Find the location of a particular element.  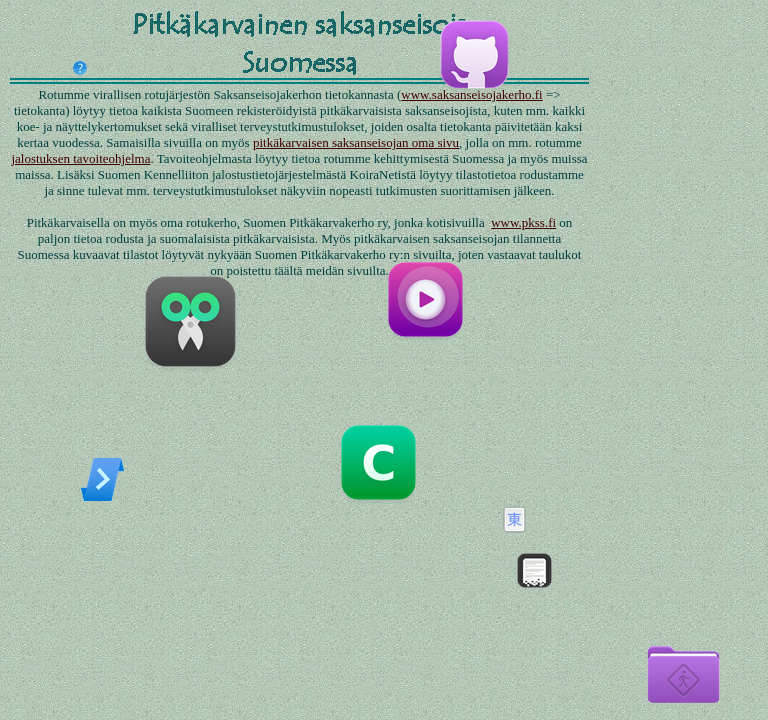

open Buffer text editor app is located at coordinates (534, 570).